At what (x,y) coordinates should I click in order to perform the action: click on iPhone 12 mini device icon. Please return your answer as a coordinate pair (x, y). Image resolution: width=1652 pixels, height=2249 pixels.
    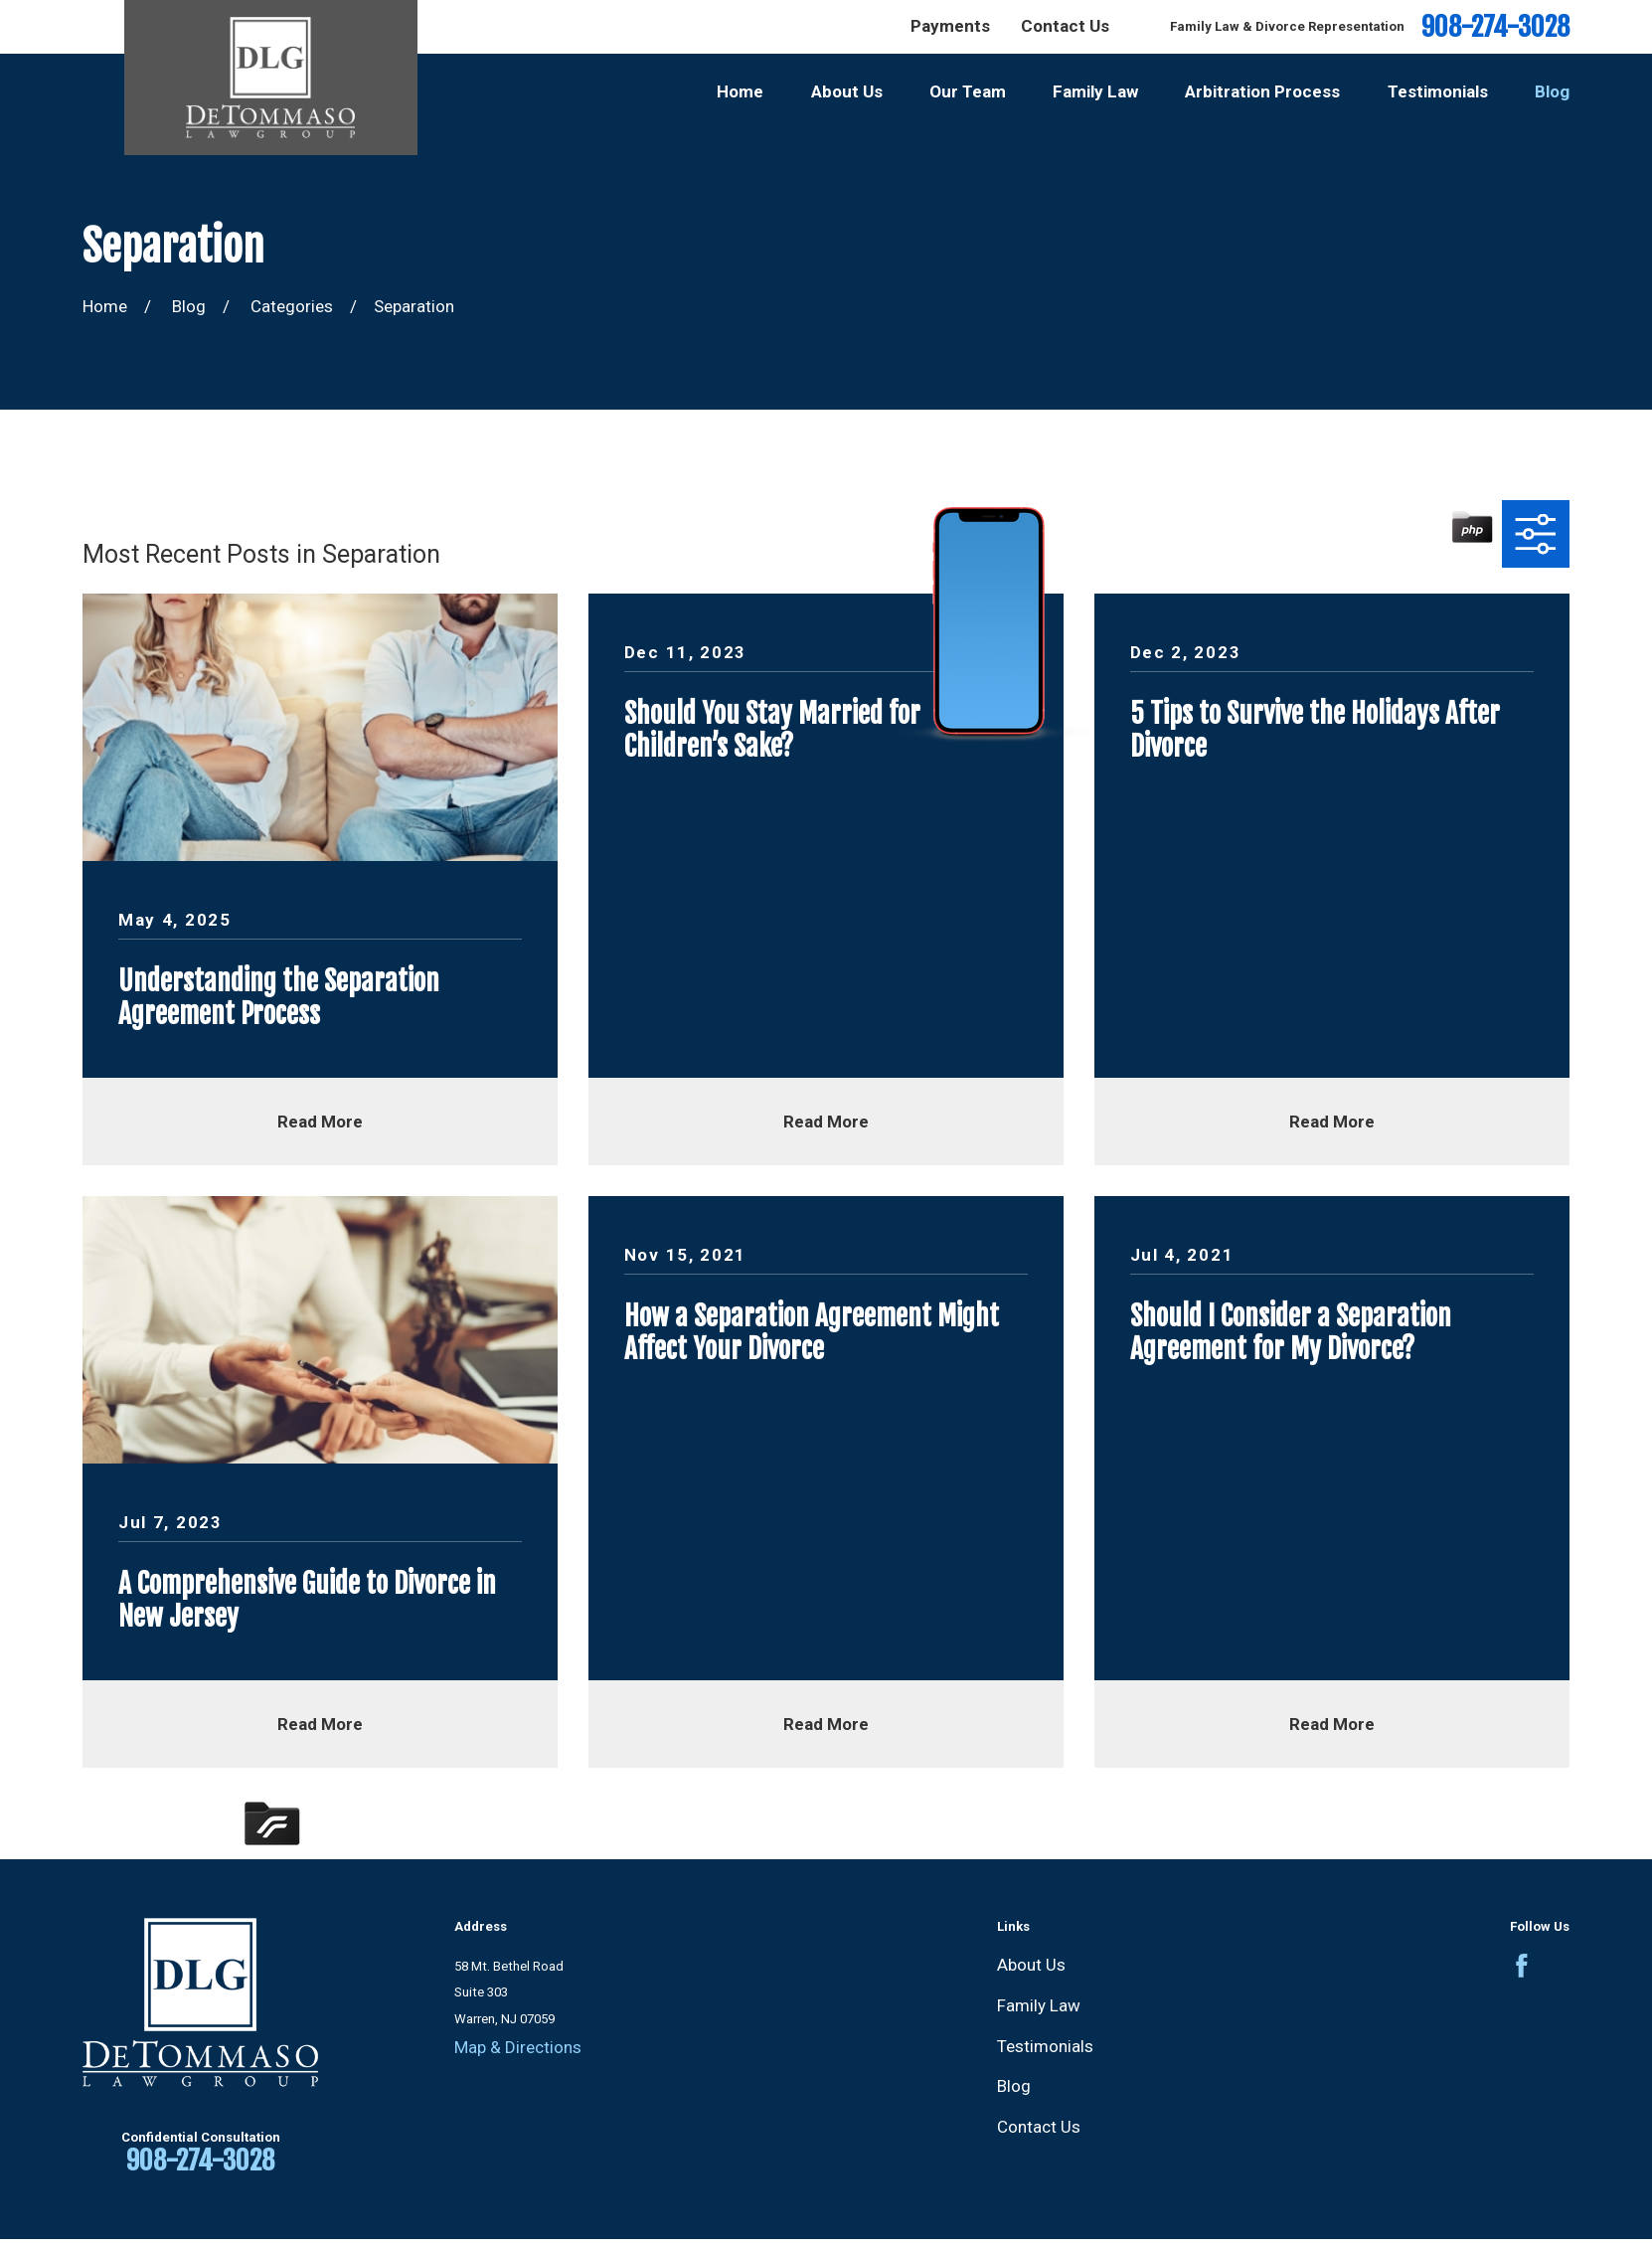
    Looking at the image, I should click on (988, 624).